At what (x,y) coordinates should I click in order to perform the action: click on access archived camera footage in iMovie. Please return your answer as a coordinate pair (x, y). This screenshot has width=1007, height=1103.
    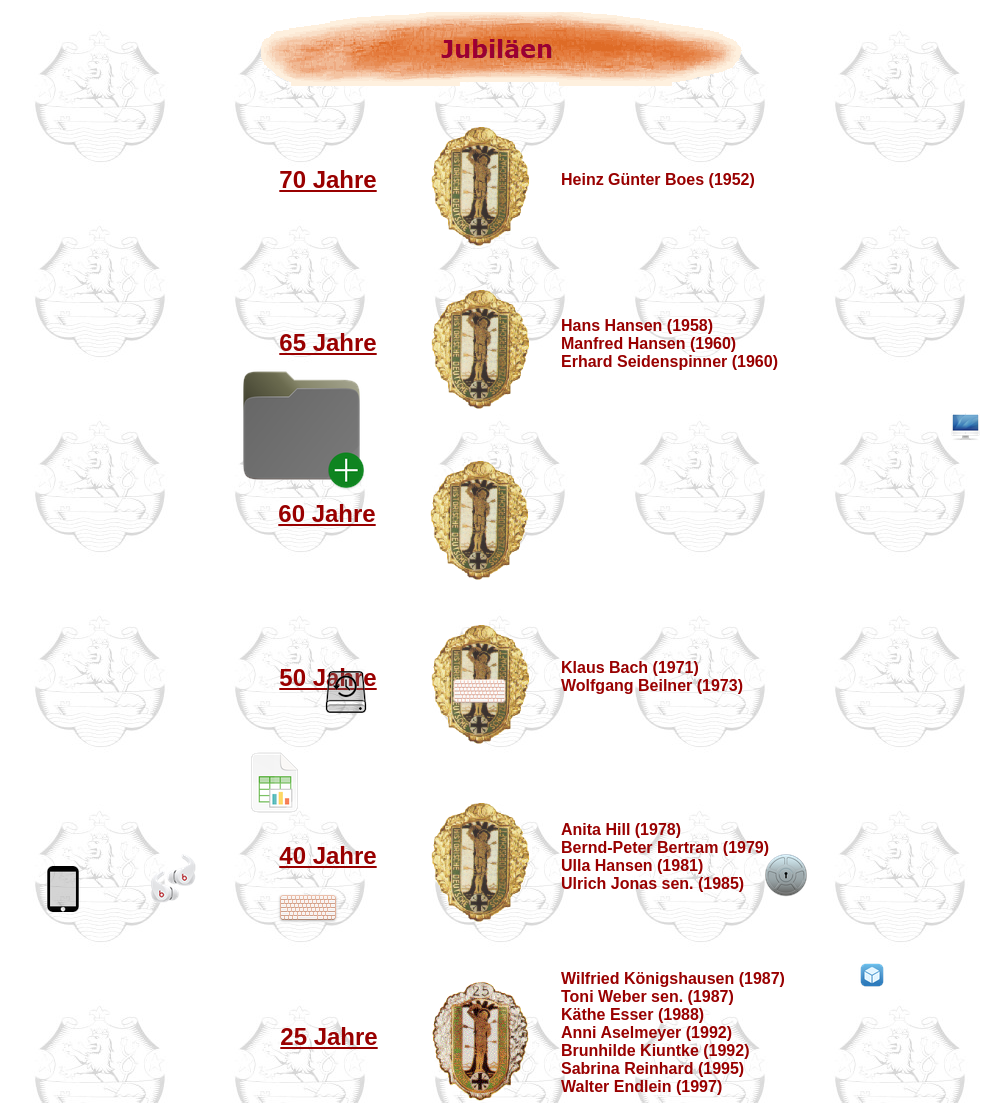
    Looking at the image, I should click on (786, 875).